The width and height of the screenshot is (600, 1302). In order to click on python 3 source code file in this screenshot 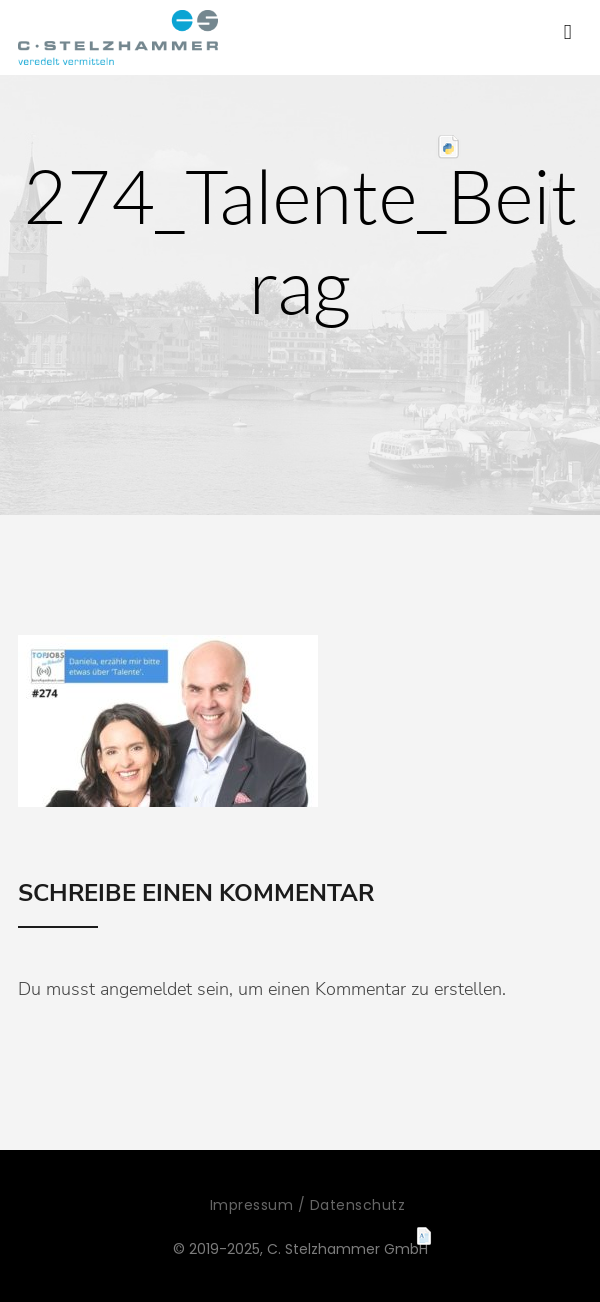, I will do `click(448, 146)`.